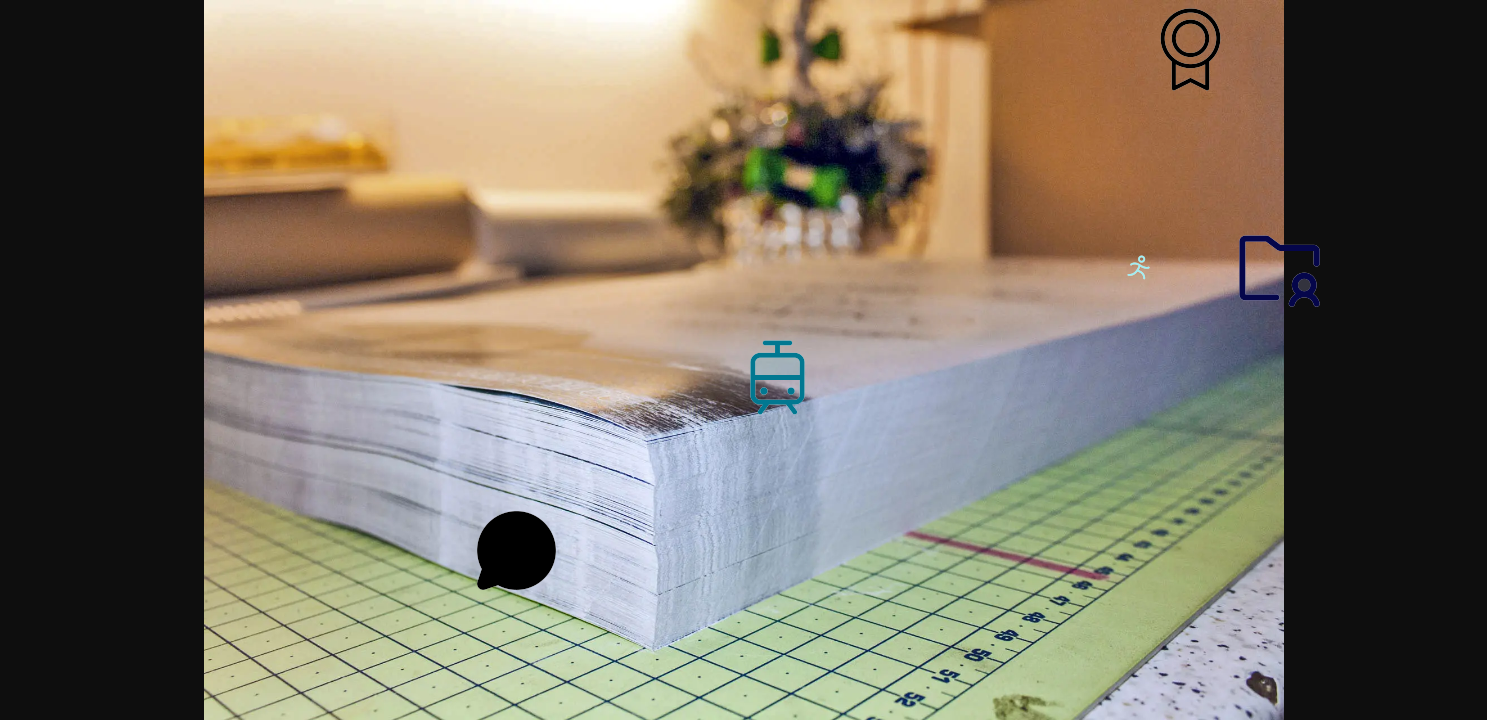  Describe the element at coordinates (1279, 266) in the screenshot. I see `access user profile folder` at that location.